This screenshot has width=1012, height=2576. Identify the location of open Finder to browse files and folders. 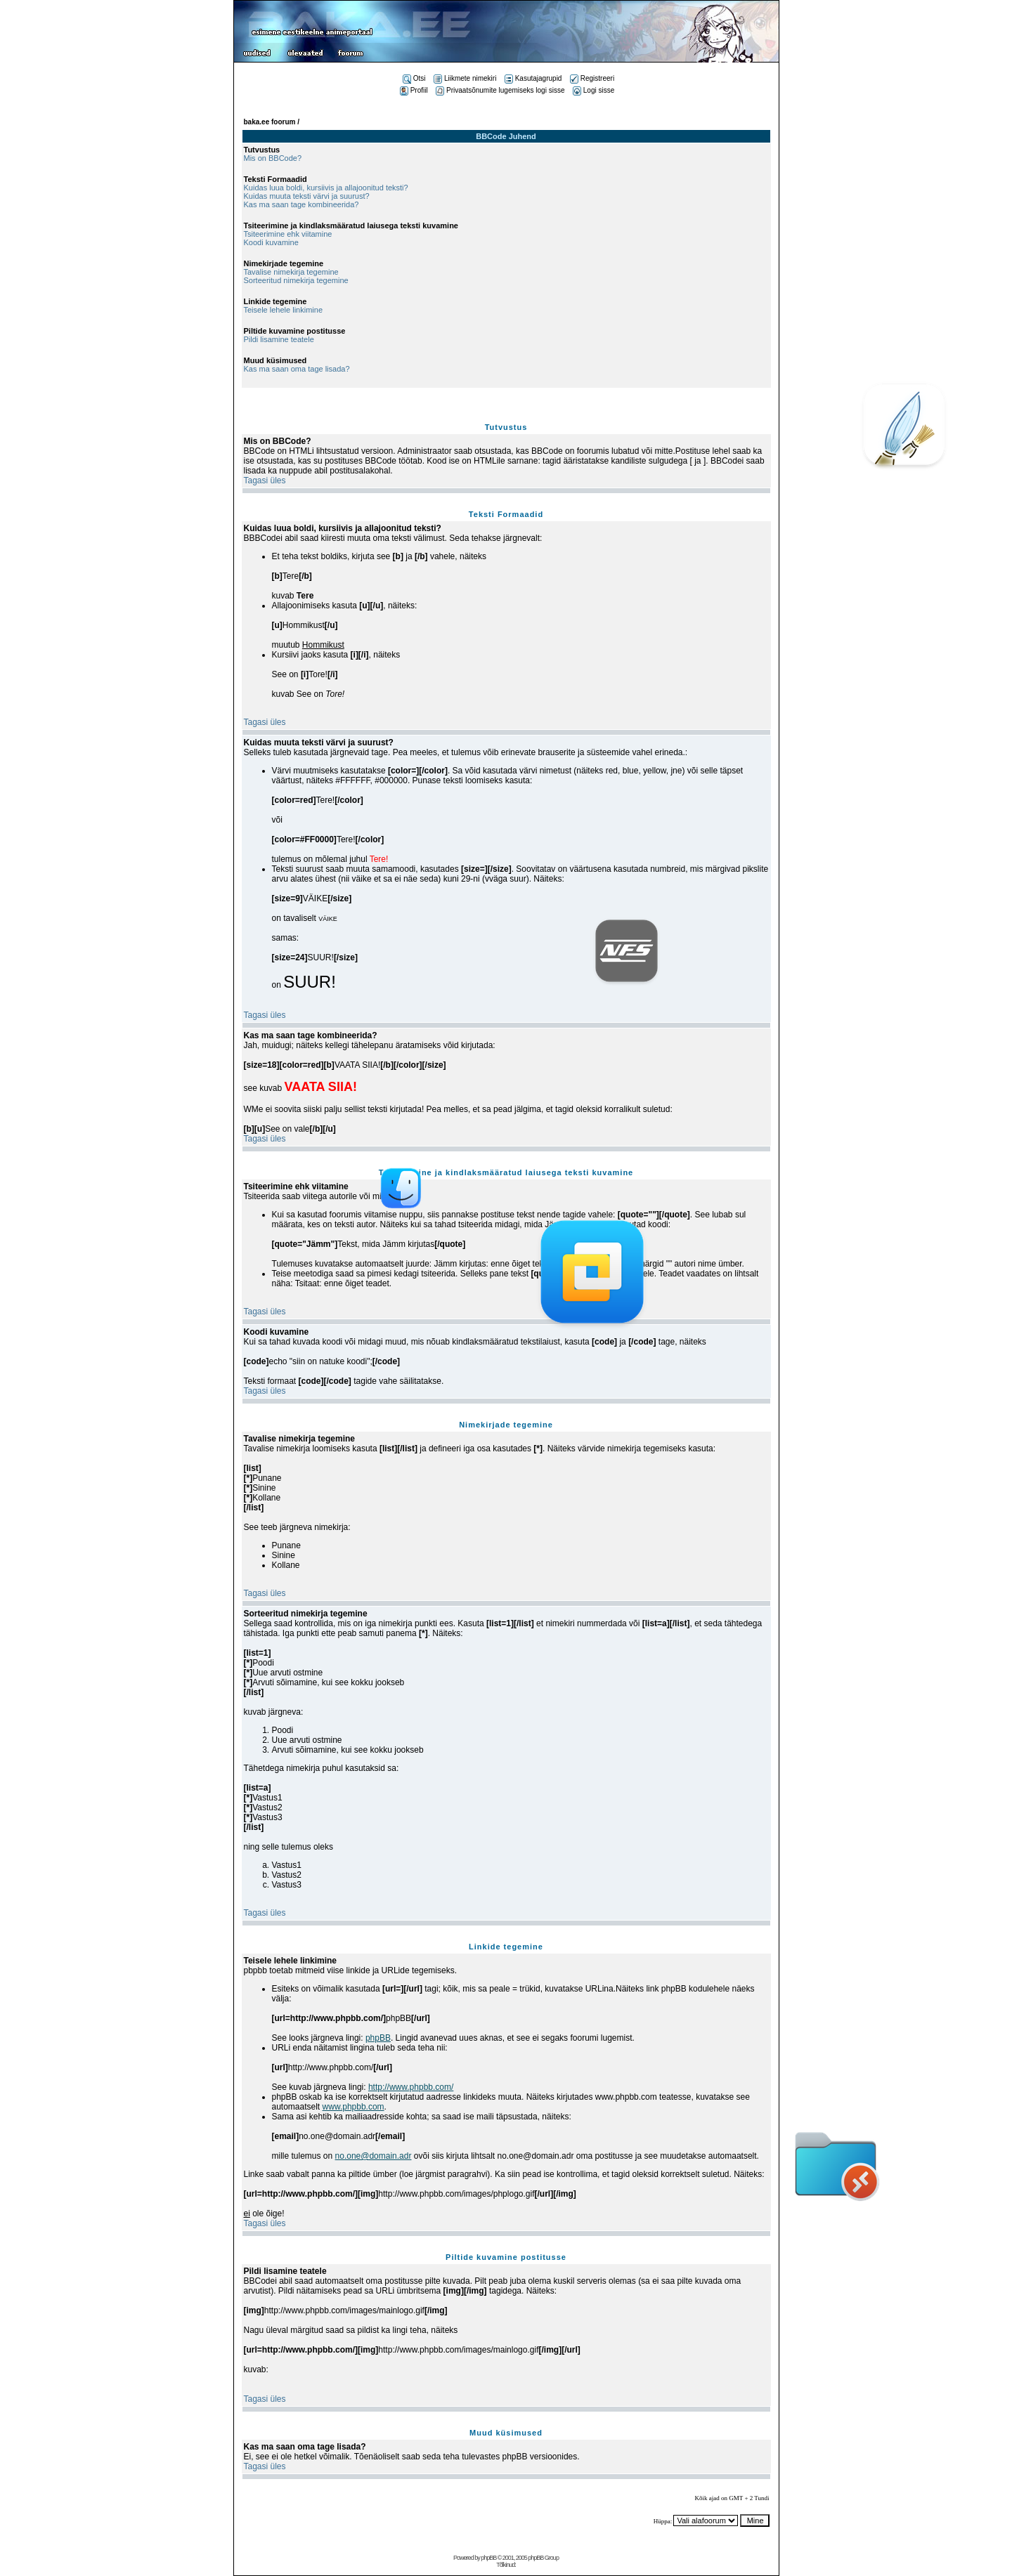
(401, 1188).